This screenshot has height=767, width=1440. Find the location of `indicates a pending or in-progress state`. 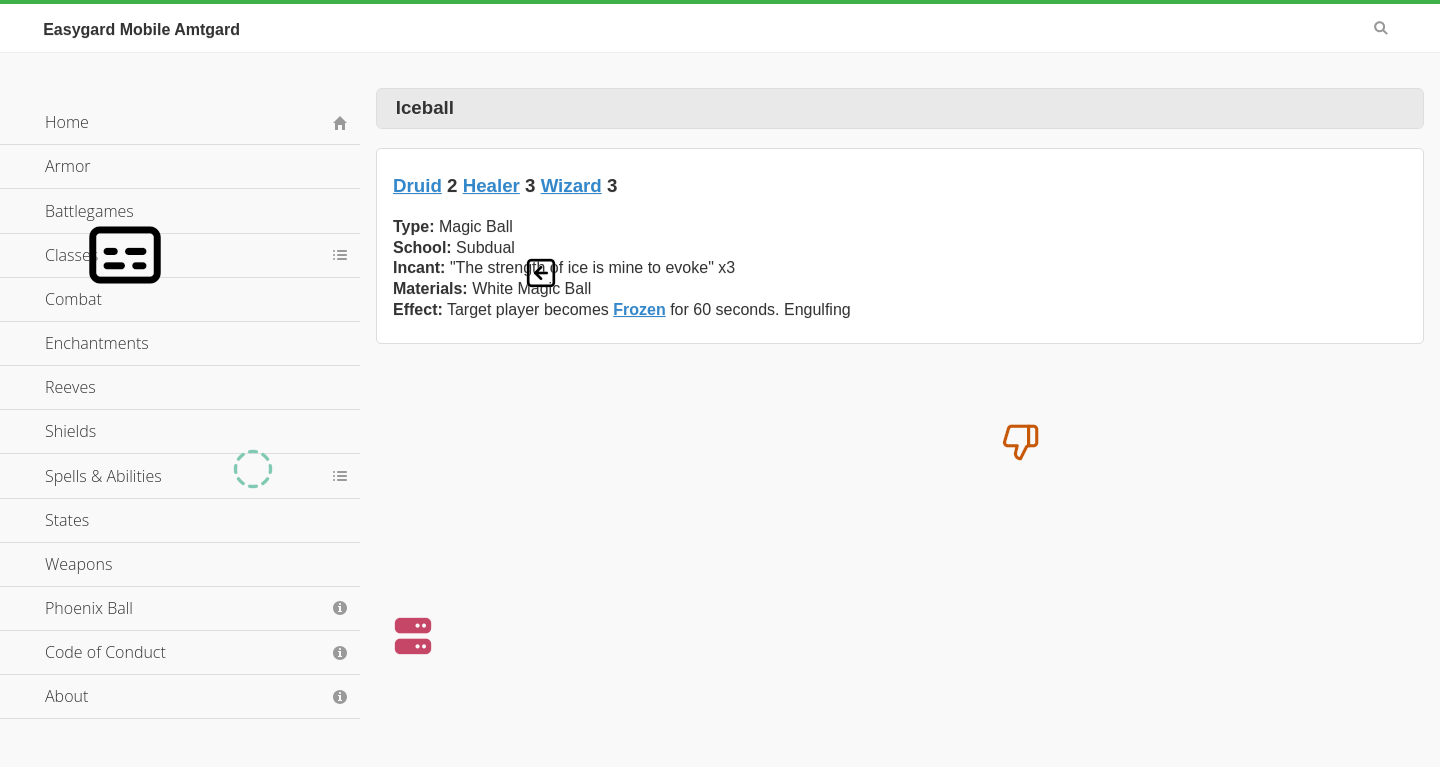

indicates a pending or in-progress state is located at coordinates (253, 469).